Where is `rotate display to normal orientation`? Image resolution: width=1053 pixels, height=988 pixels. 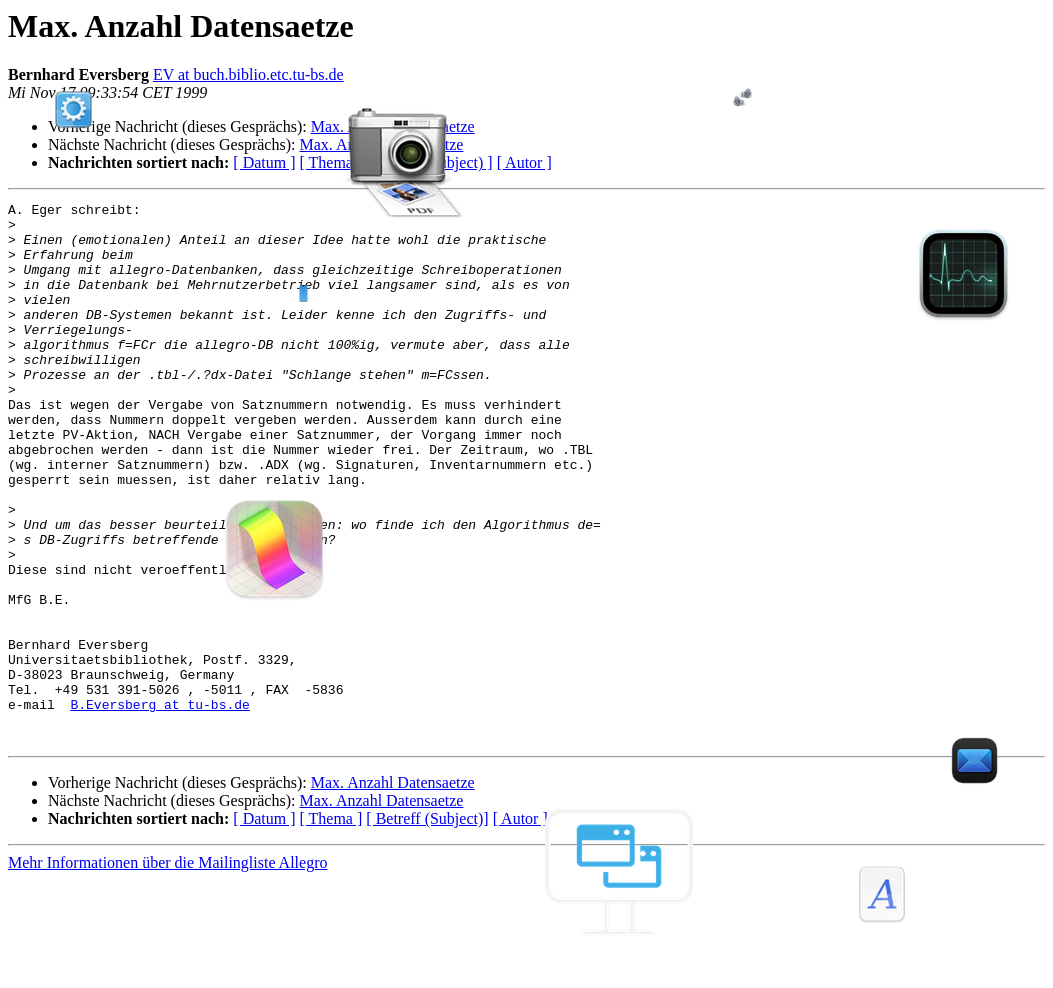 rotate display to normal orientation is located at coordinates (619, 872).